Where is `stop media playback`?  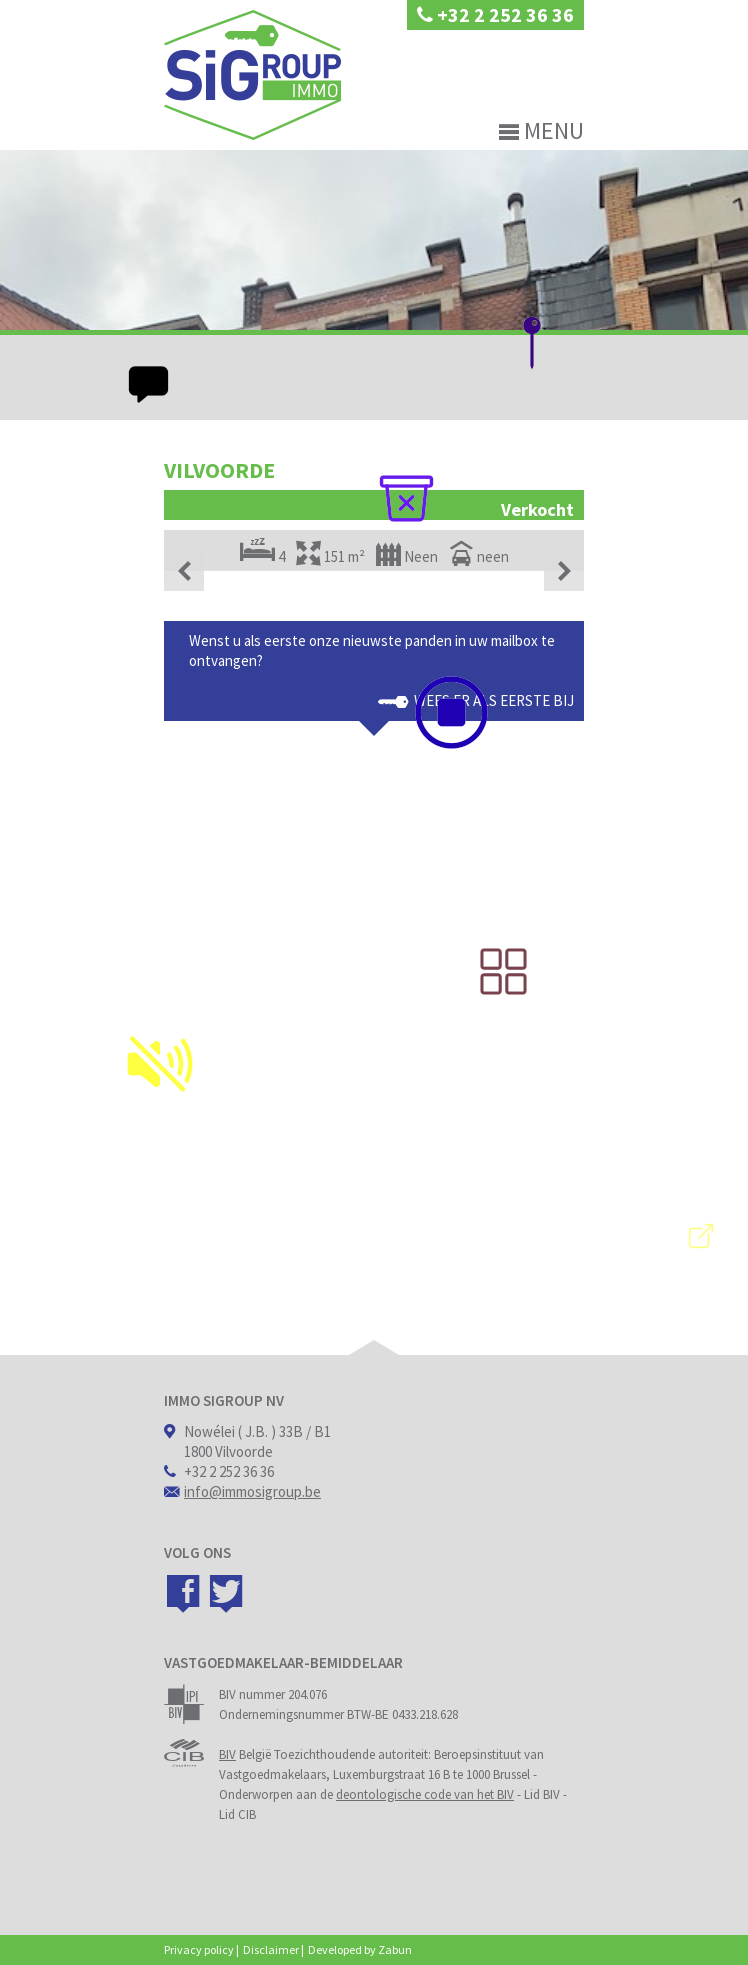 stop media playback is located at coordinates (451, 712).